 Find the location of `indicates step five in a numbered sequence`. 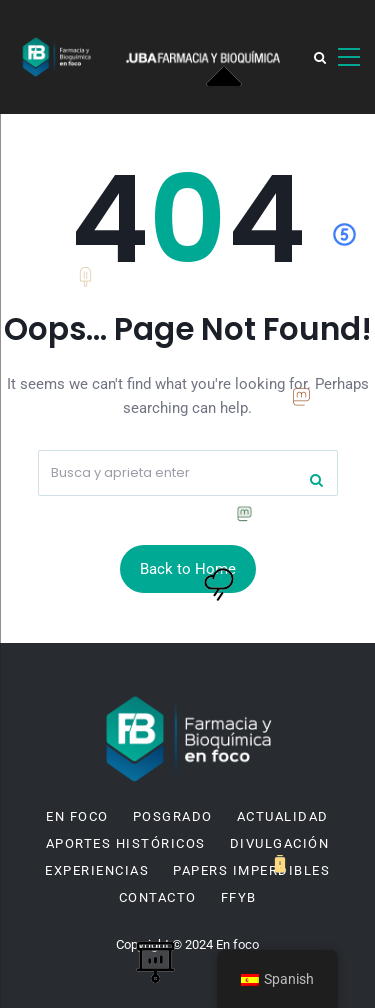

indicates step five in a numbered sequence is located at coordinates (344, 234).